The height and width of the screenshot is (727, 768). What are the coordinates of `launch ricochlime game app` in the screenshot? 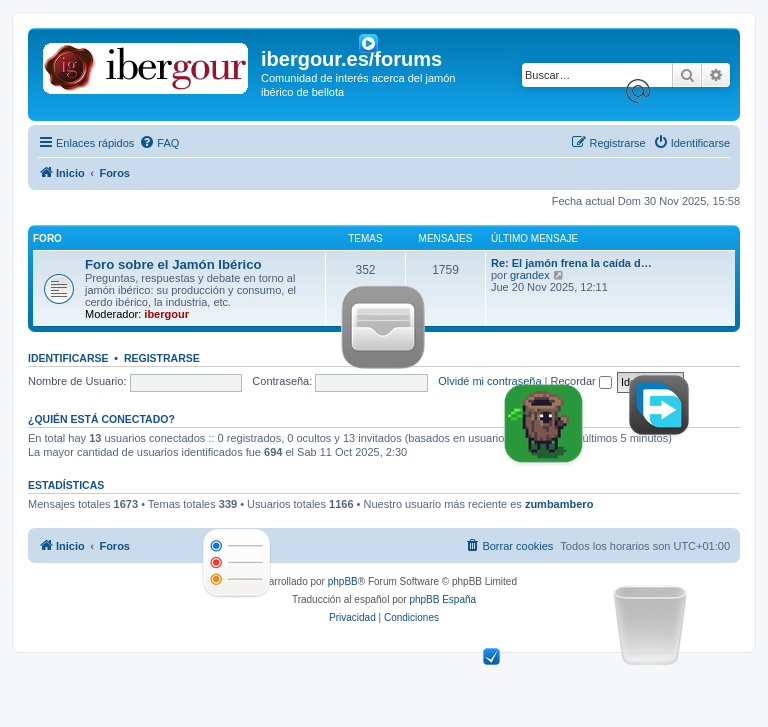 It's located at (543, 423).